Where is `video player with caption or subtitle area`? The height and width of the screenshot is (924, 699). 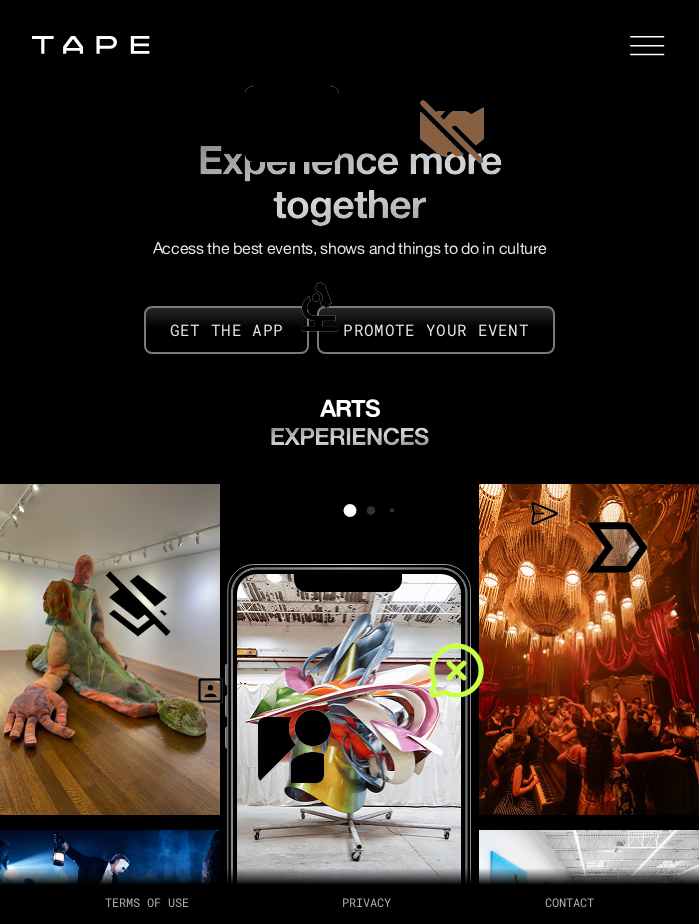
video player with caption or subtitle area is located at coordinates (292, 124).